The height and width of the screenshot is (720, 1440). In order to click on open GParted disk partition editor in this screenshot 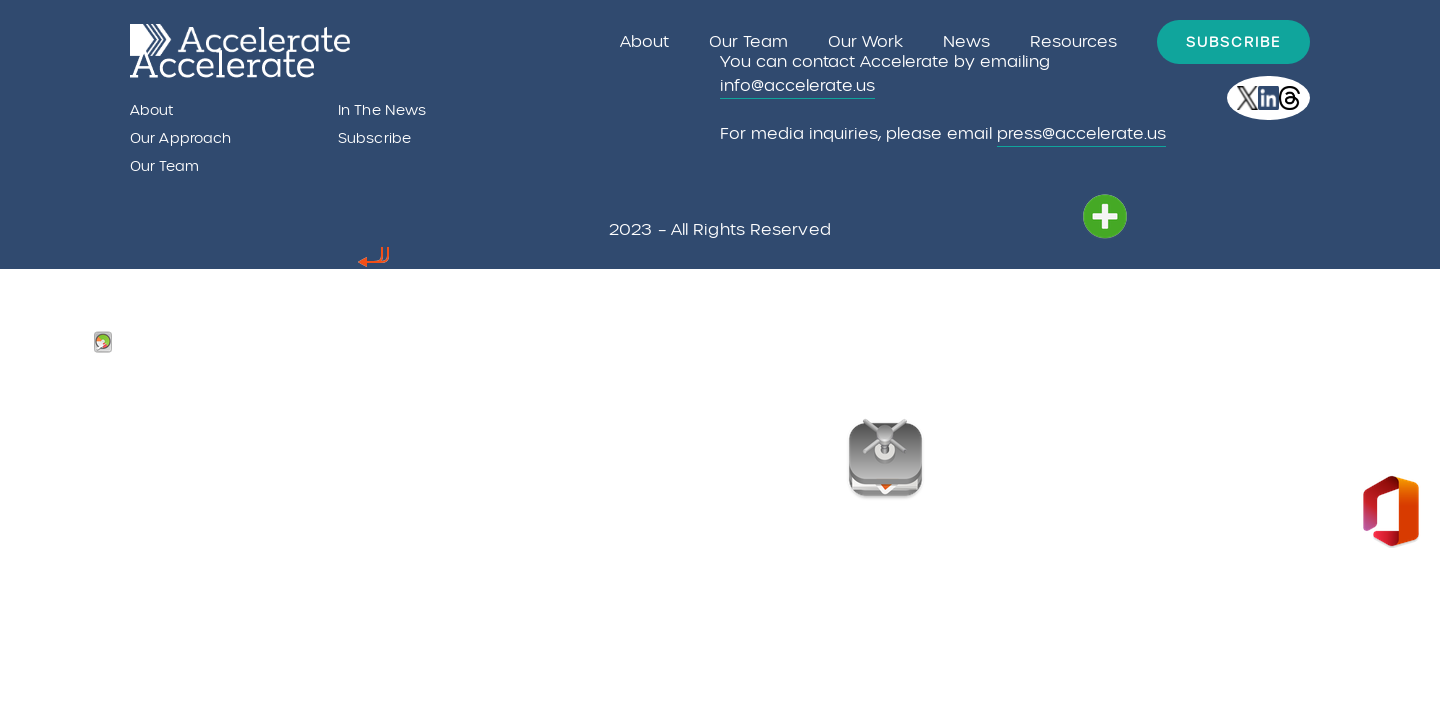, I will do `click(103, 342)`.